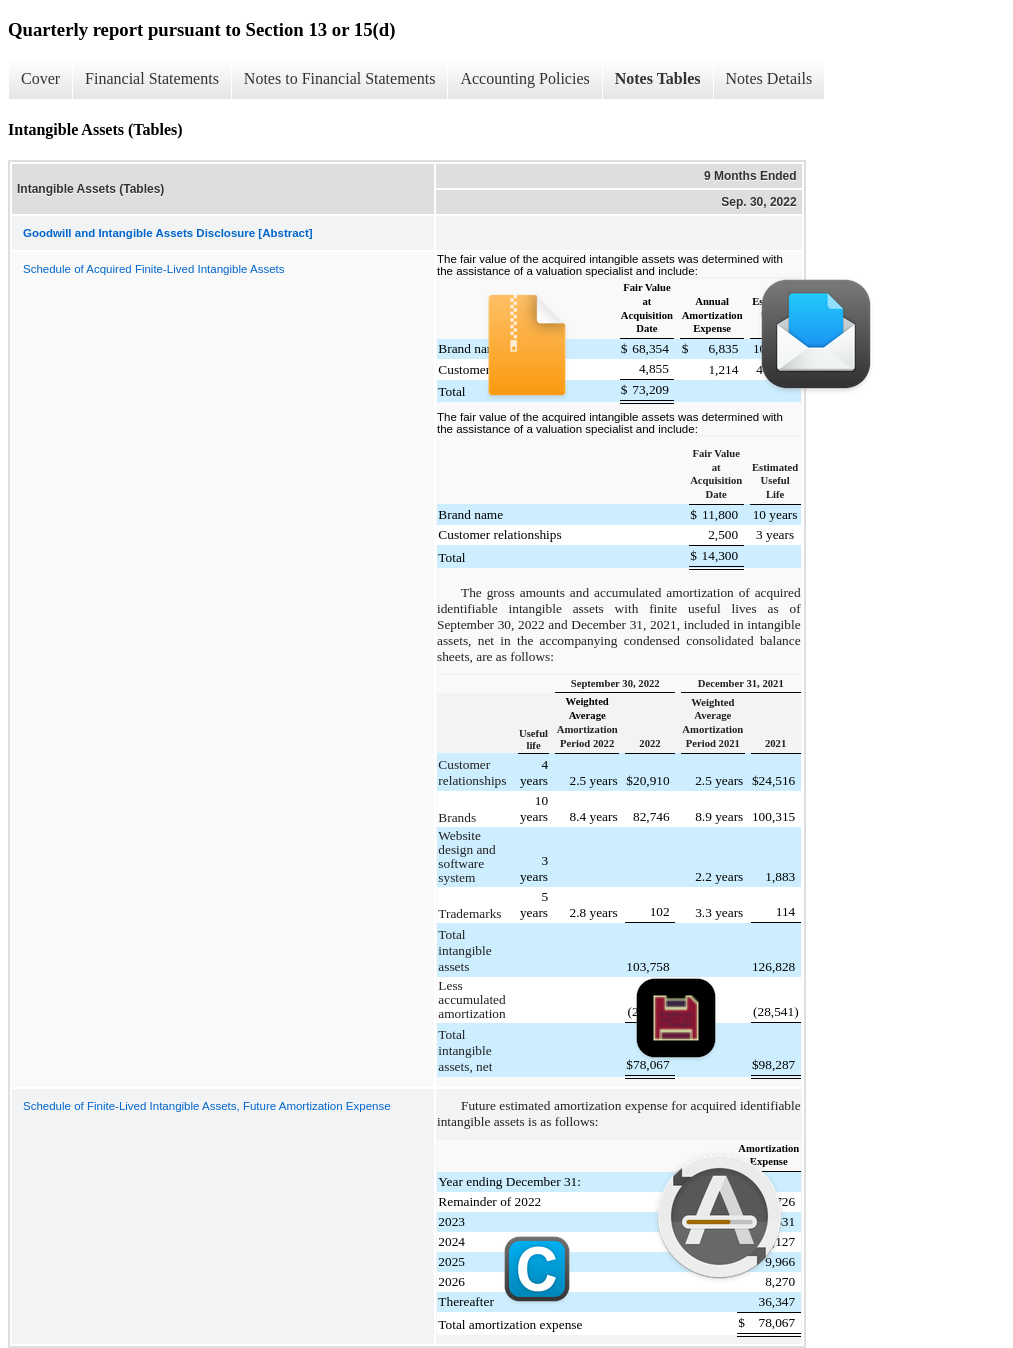 The image size is (1013, 1348). Describe the element at coordinates (816, 334) in the screenshot. I see `open the mail app` at that location.